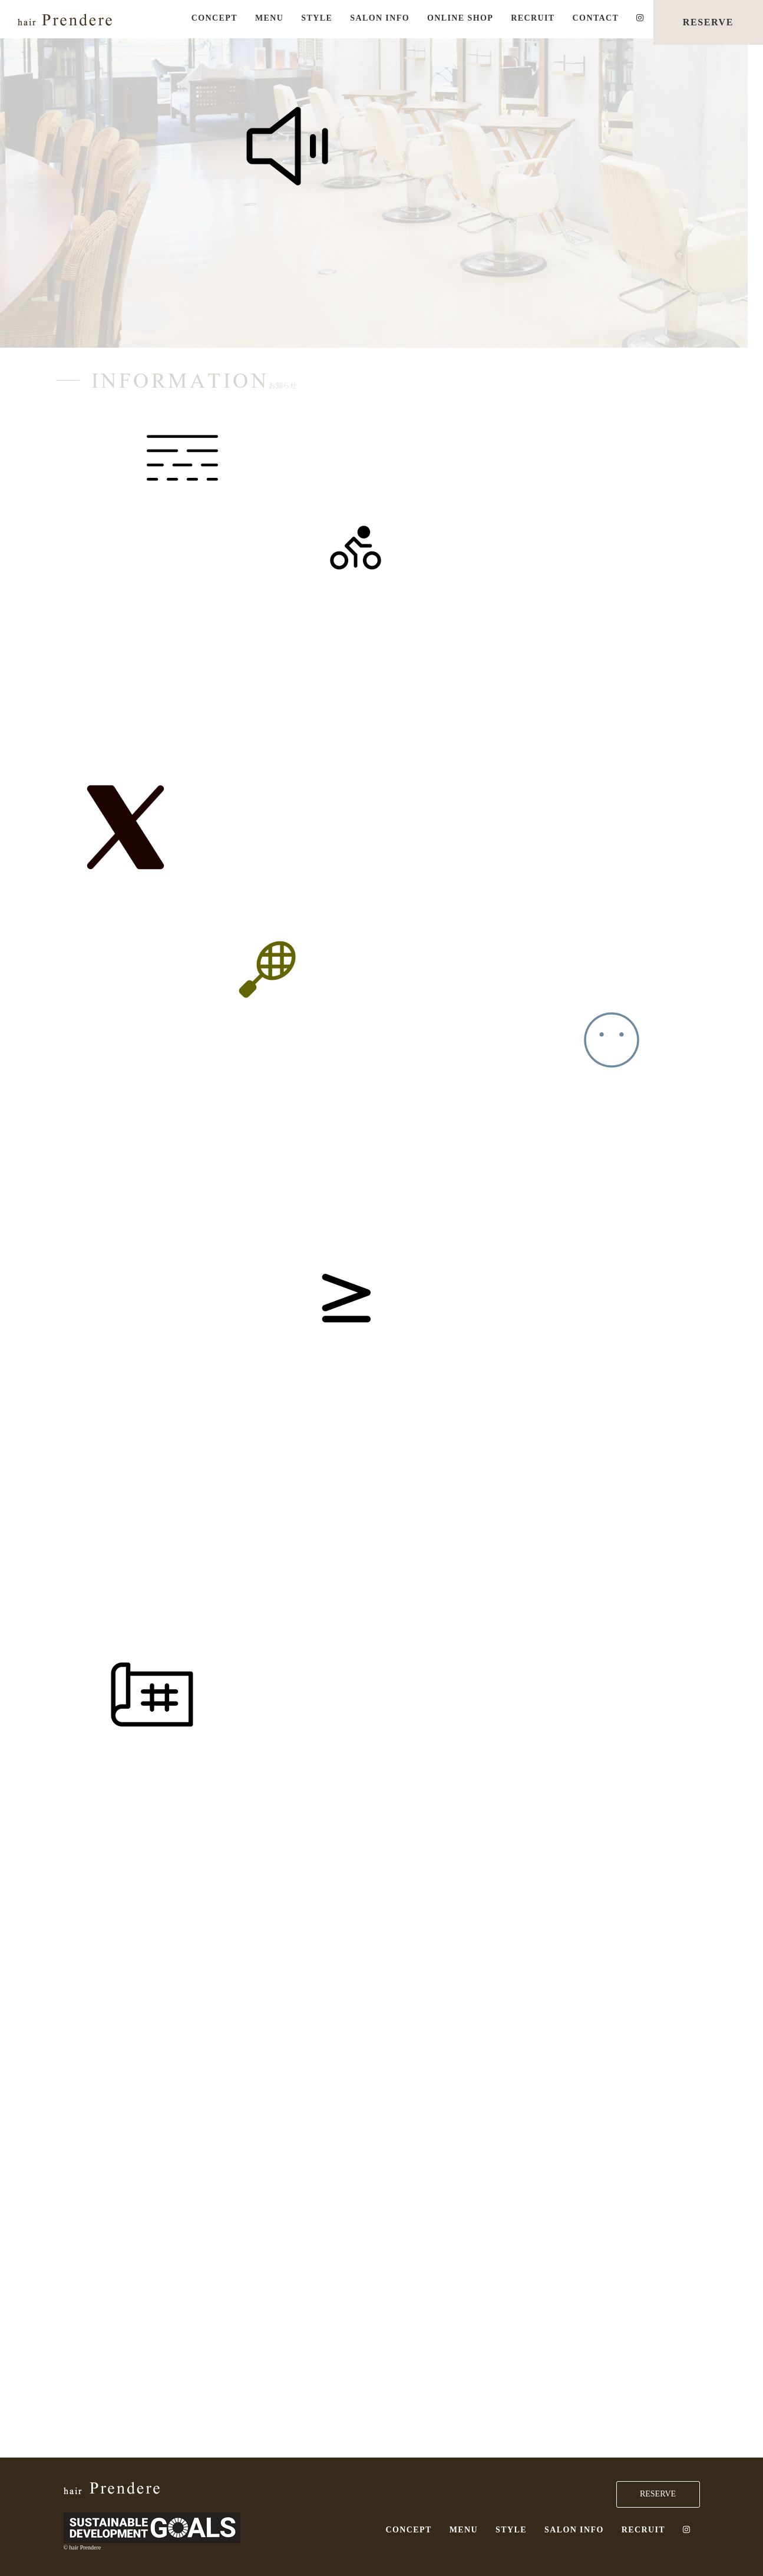  What do you see at coordinates (286, 146) in the screenshot?
I see `increase or adjust volume` at bounding box center [286, 146].